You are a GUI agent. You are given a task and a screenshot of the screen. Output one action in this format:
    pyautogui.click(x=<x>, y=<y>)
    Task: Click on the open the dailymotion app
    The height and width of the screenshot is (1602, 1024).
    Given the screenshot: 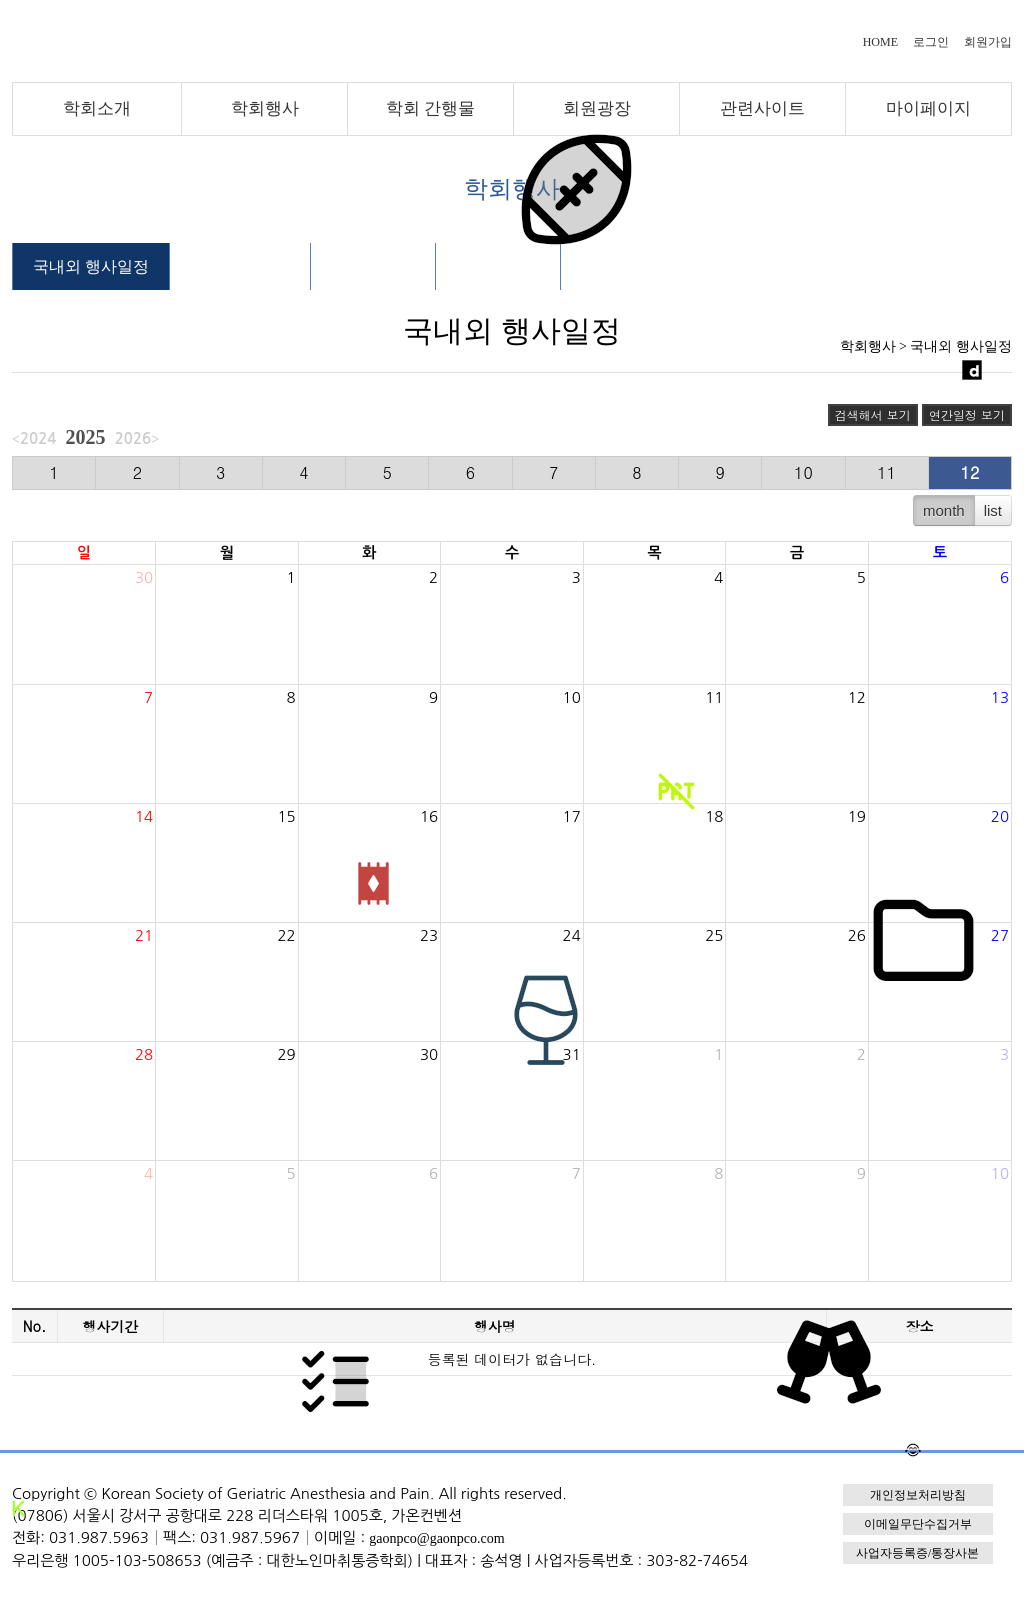 What is the action you would take?
    pyautogui.click(x=972, y=370)
    